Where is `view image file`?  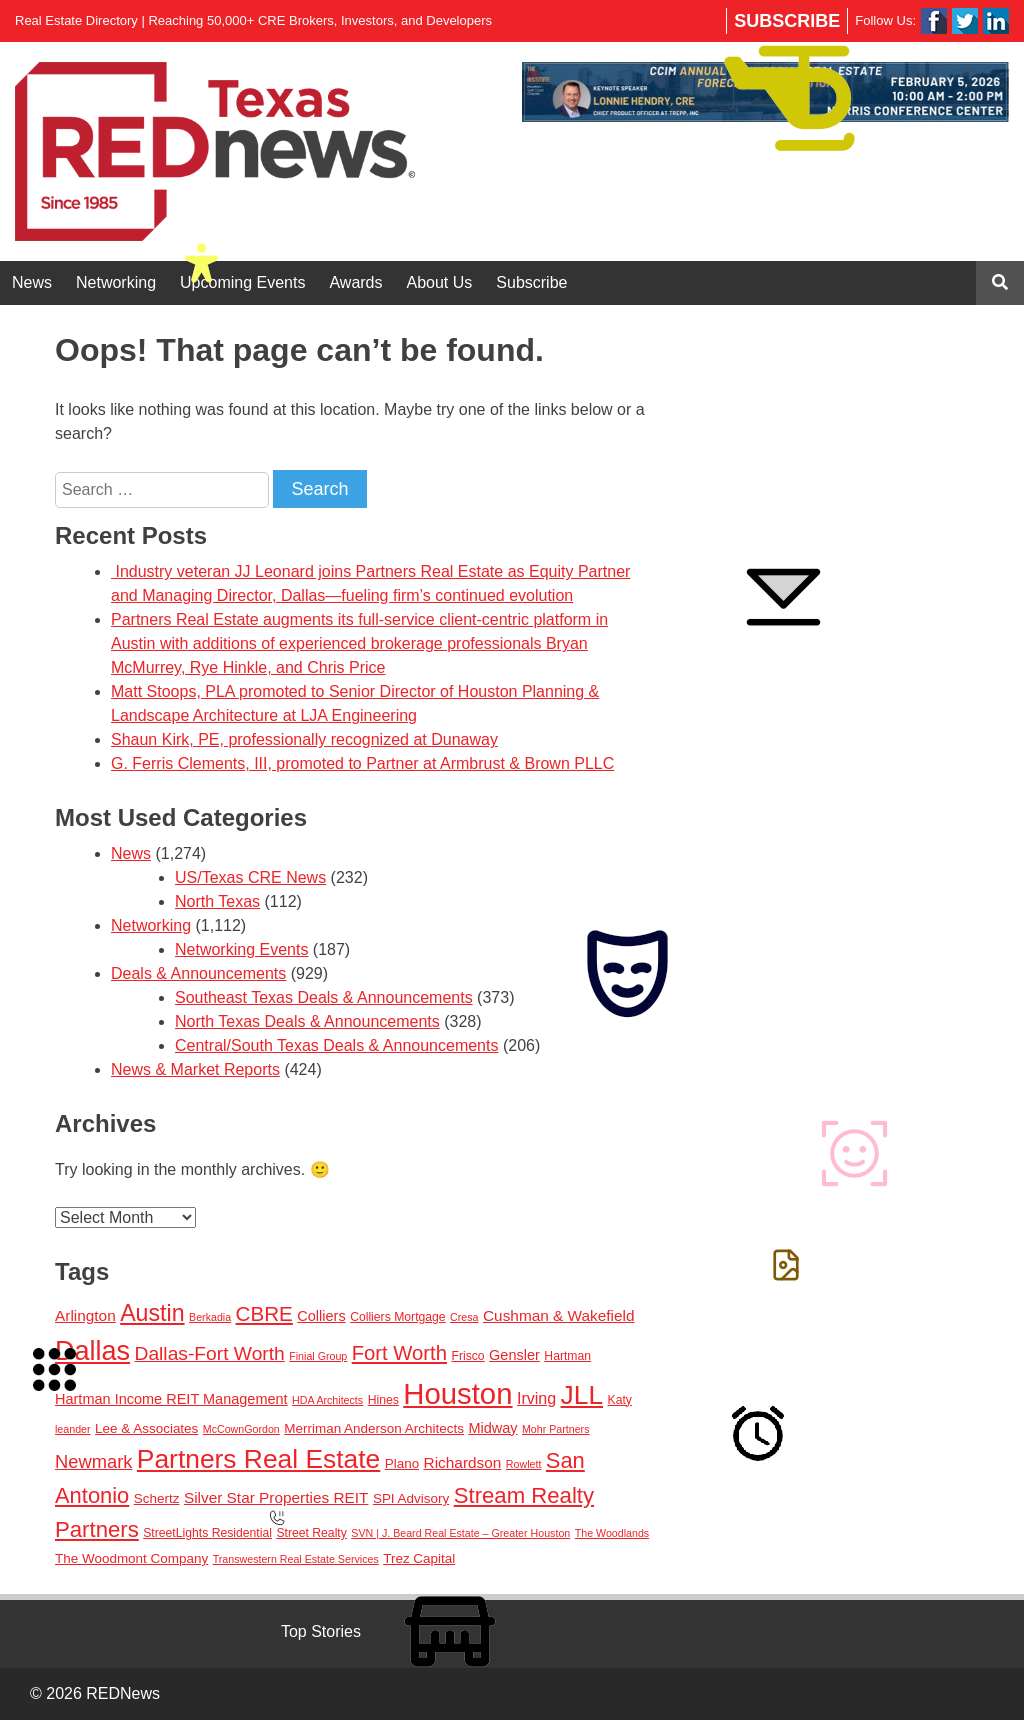
view image file is located at coordinates (786, 1265).